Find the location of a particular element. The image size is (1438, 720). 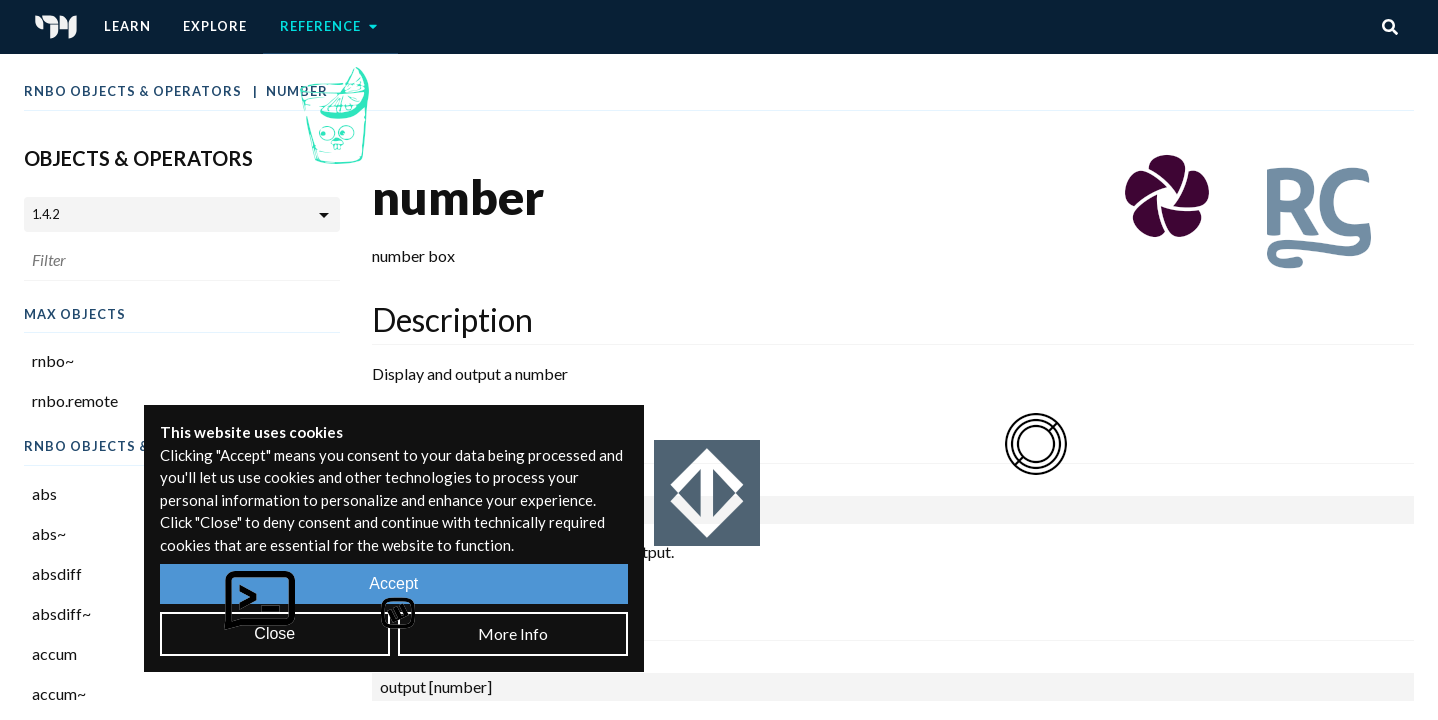

RevenueCat company logo is located at coordinates (1319, 218).